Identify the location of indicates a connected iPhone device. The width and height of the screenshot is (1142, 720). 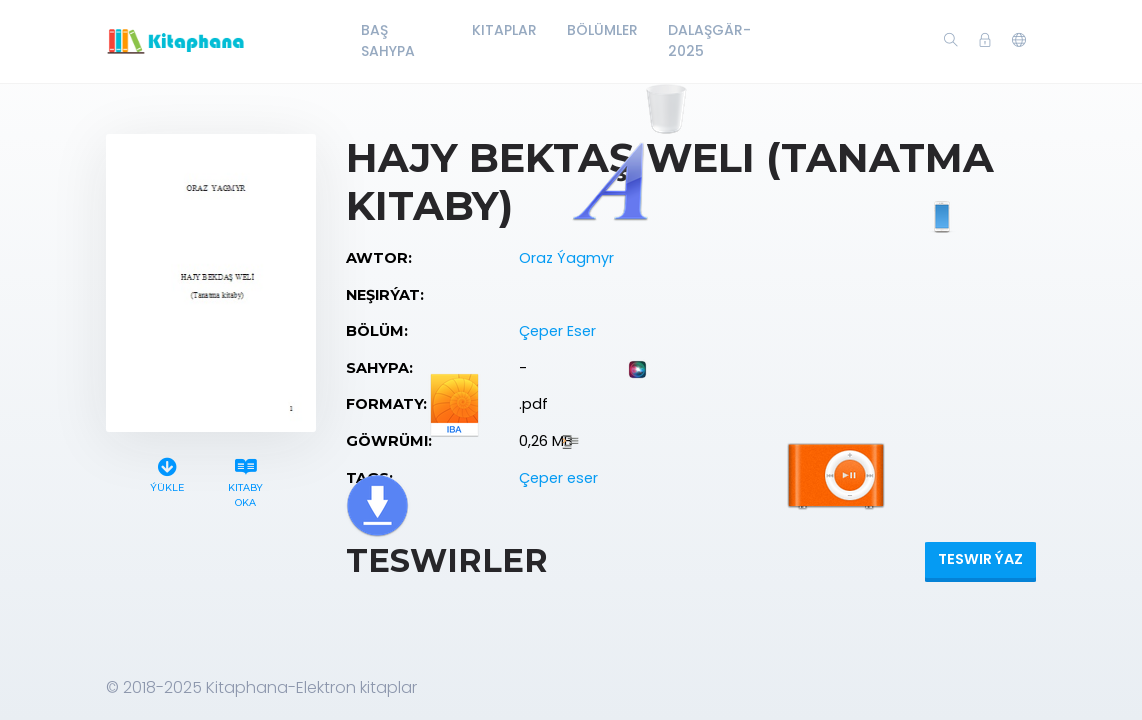
(942, 217).